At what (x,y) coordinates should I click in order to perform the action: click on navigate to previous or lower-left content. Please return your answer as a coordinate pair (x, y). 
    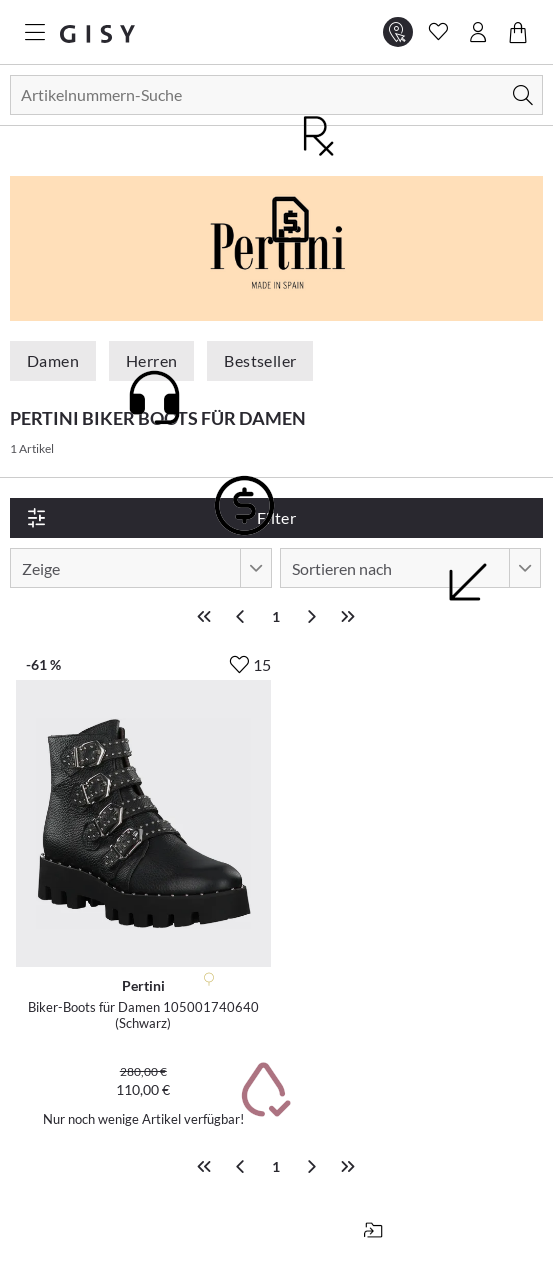
    Looking at the image, I should click on (468, 582).